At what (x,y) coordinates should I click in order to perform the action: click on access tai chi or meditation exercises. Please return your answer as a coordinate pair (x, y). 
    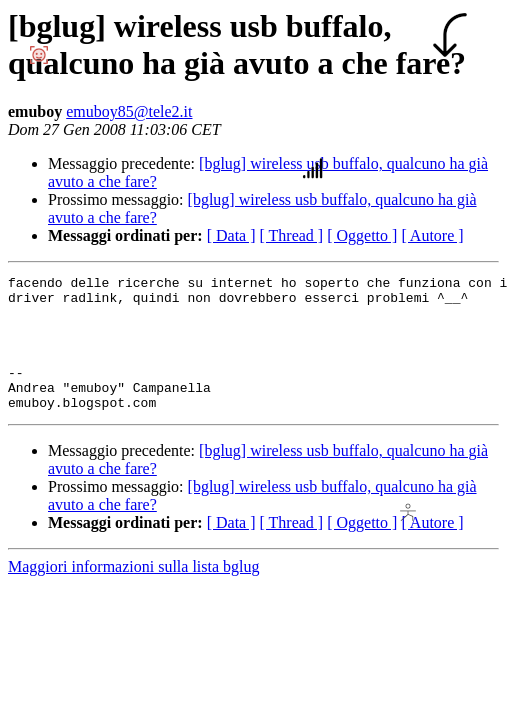
    Looking at the image, I should click on (408, 513).